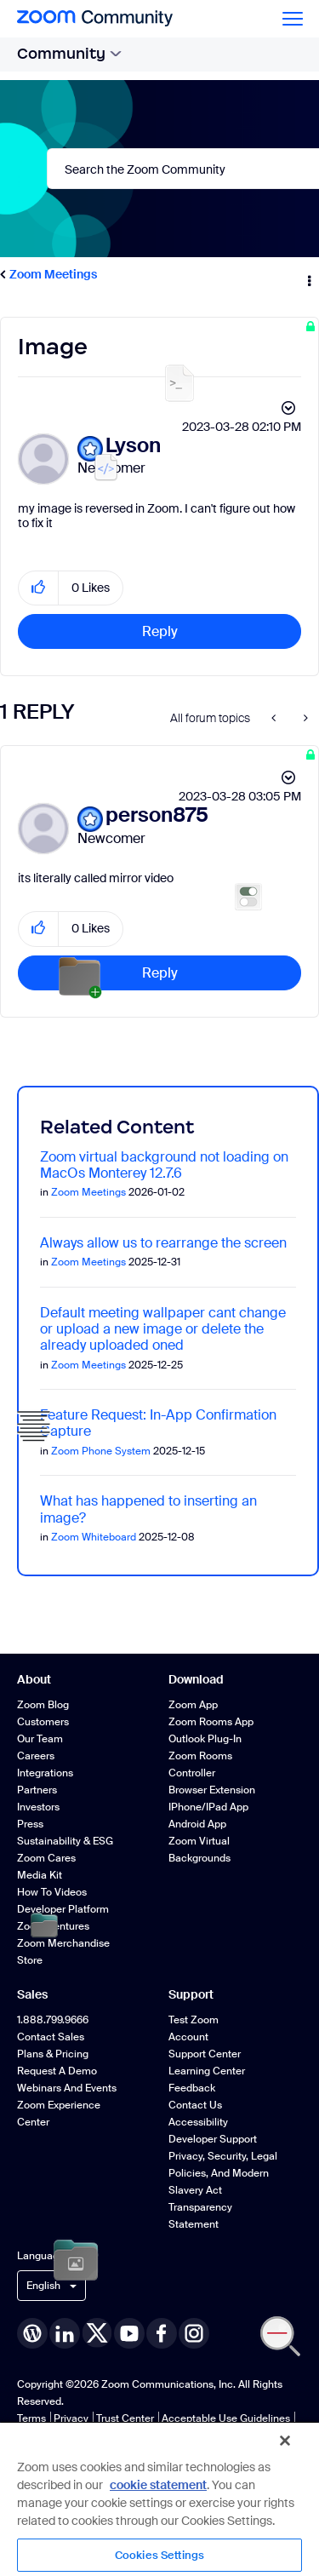 This screenshot has width=319, height=2576. Describe the element at coordinates (44, 1925) in the screenshot. I see `view contents of an open folder` at that location.